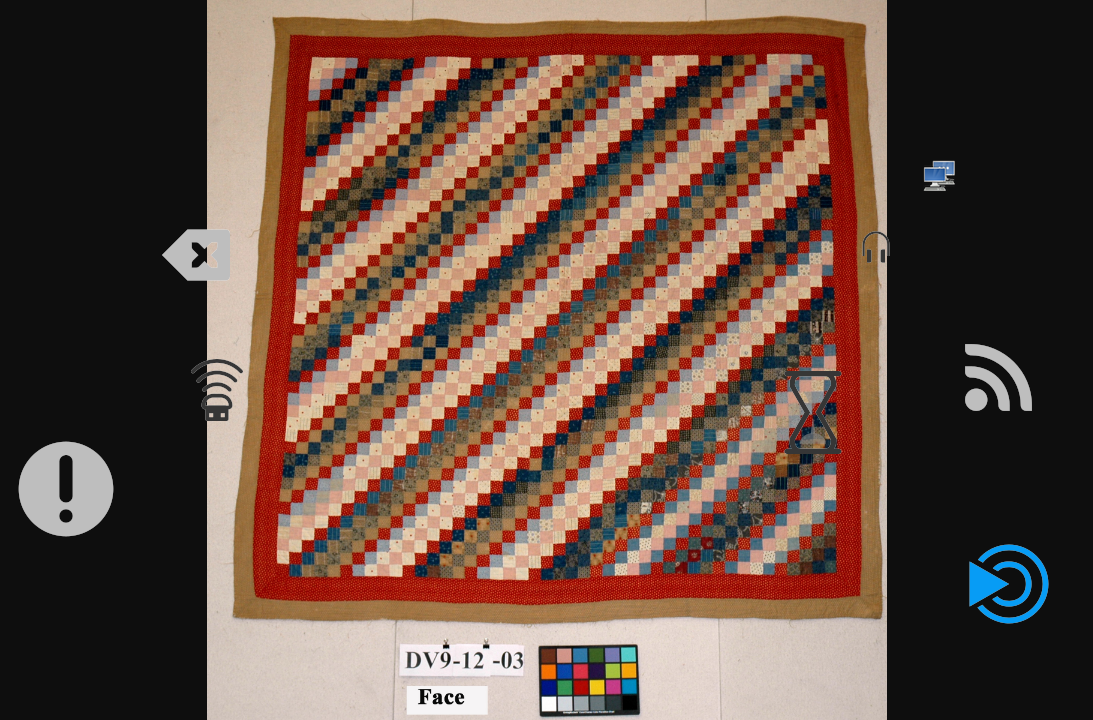  Describe the element at coordinates (1009, 584) in the screenshot. I see `launch mate desktop environment` at that location.